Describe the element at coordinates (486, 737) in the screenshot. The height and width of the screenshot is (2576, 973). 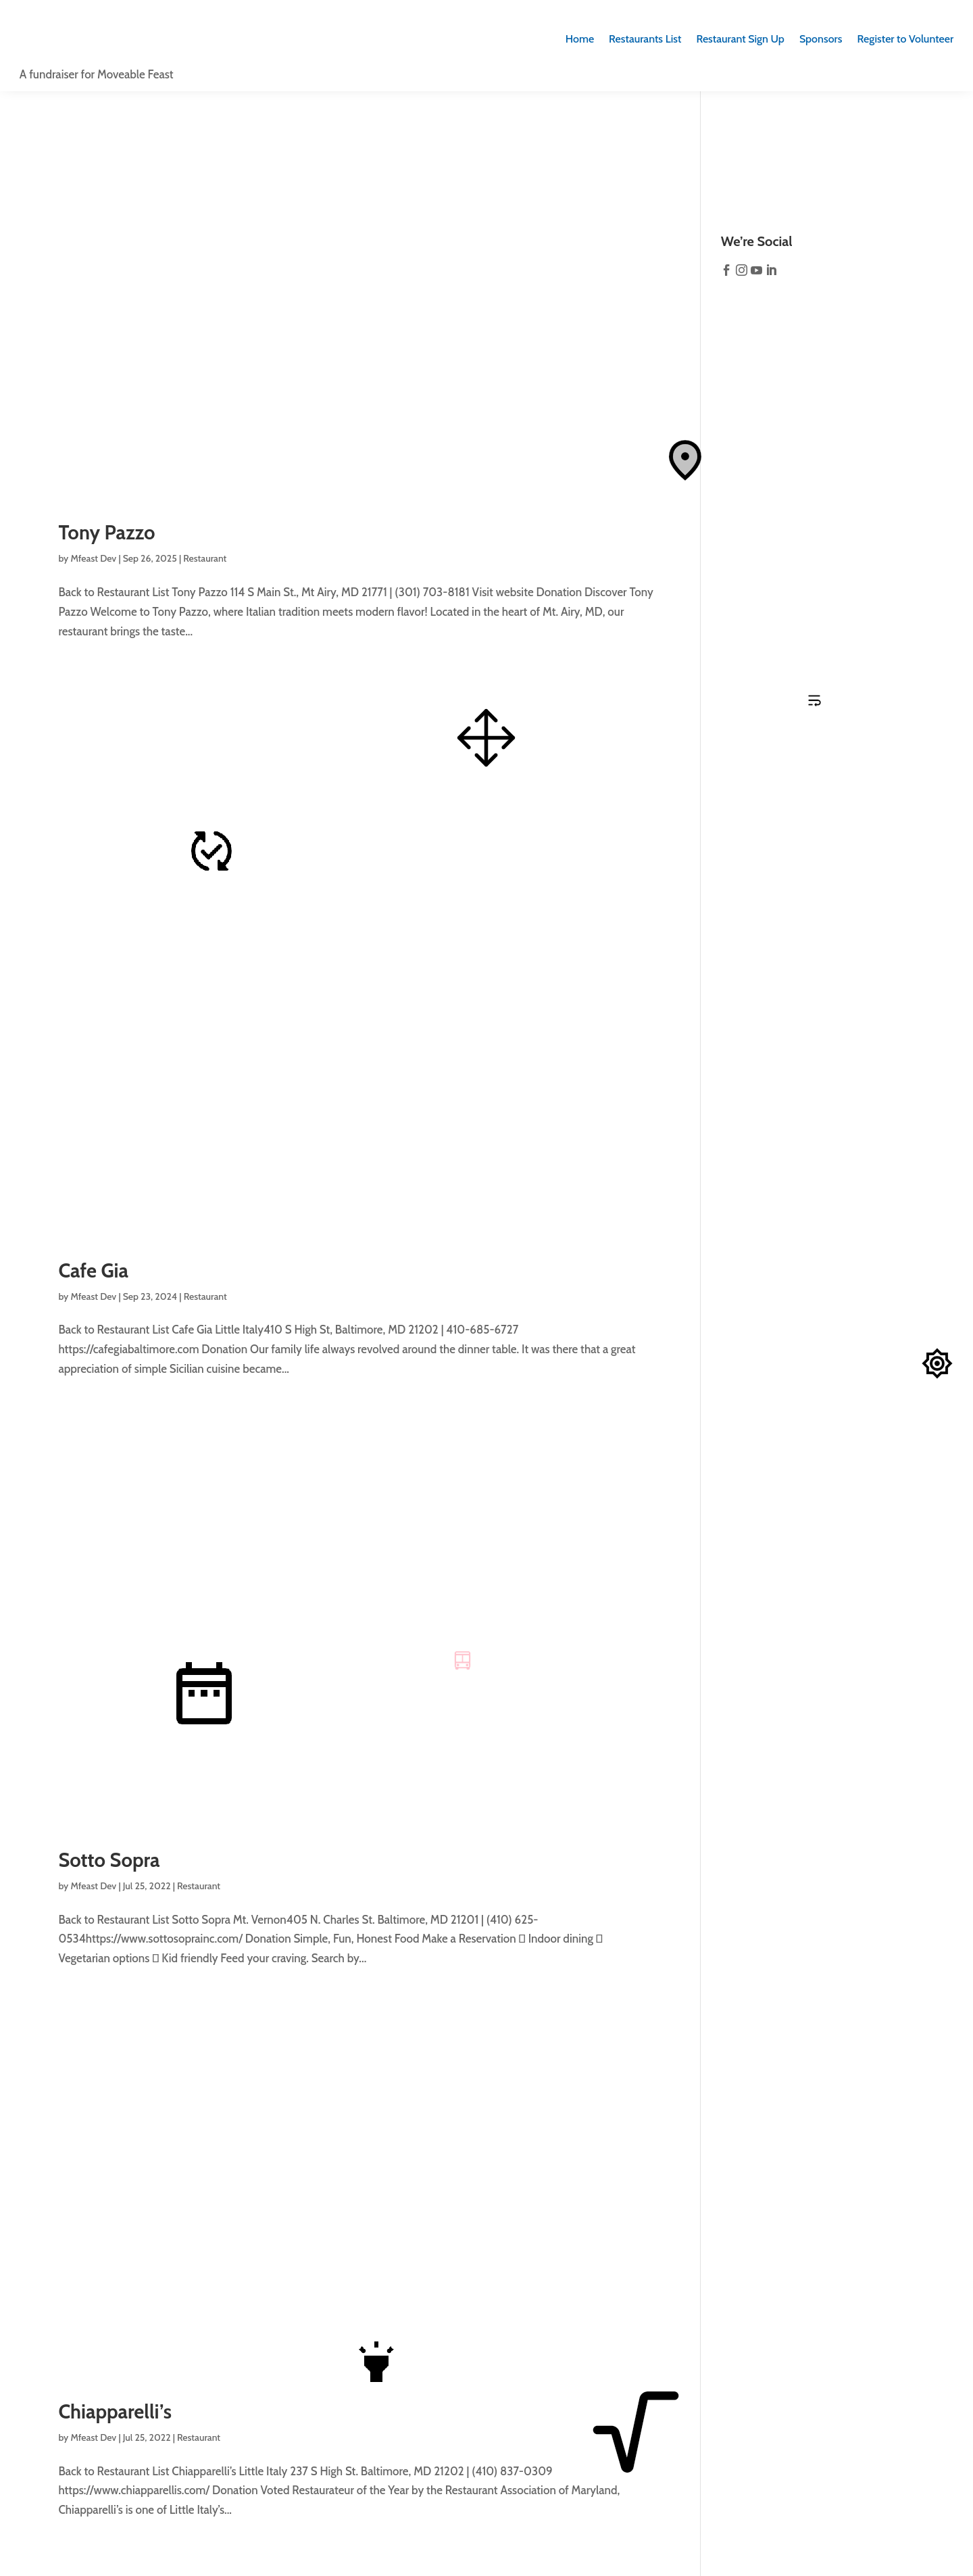
I see `move or reposition an element` at that location.